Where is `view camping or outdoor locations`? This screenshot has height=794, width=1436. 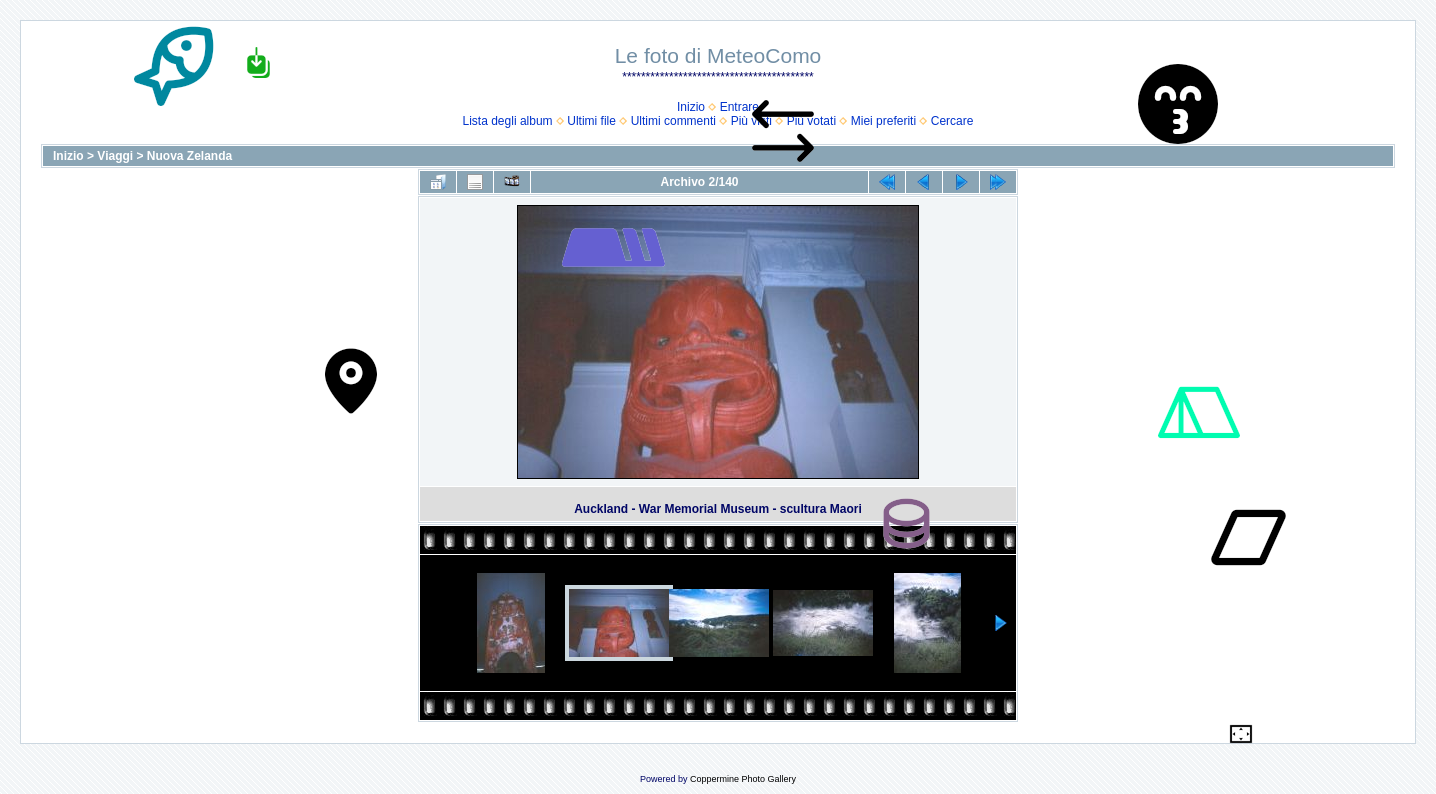 view camping or outdoor locations is located at coordinates (1199, 415).